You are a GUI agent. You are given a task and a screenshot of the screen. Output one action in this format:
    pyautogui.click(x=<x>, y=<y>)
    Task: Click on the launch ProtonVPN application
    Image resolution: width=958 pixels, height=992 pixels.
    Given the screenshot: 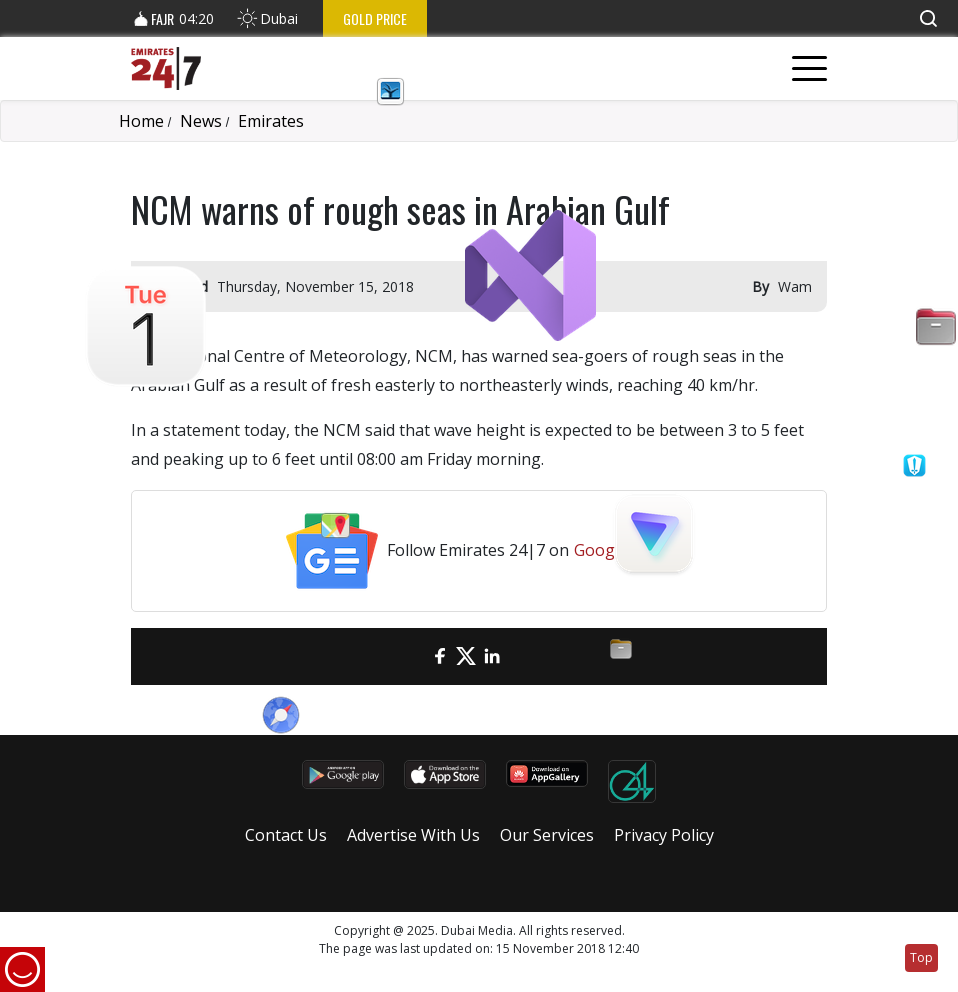 What is the action you would take?
    pyautogui.click(x=654, y=535)
    